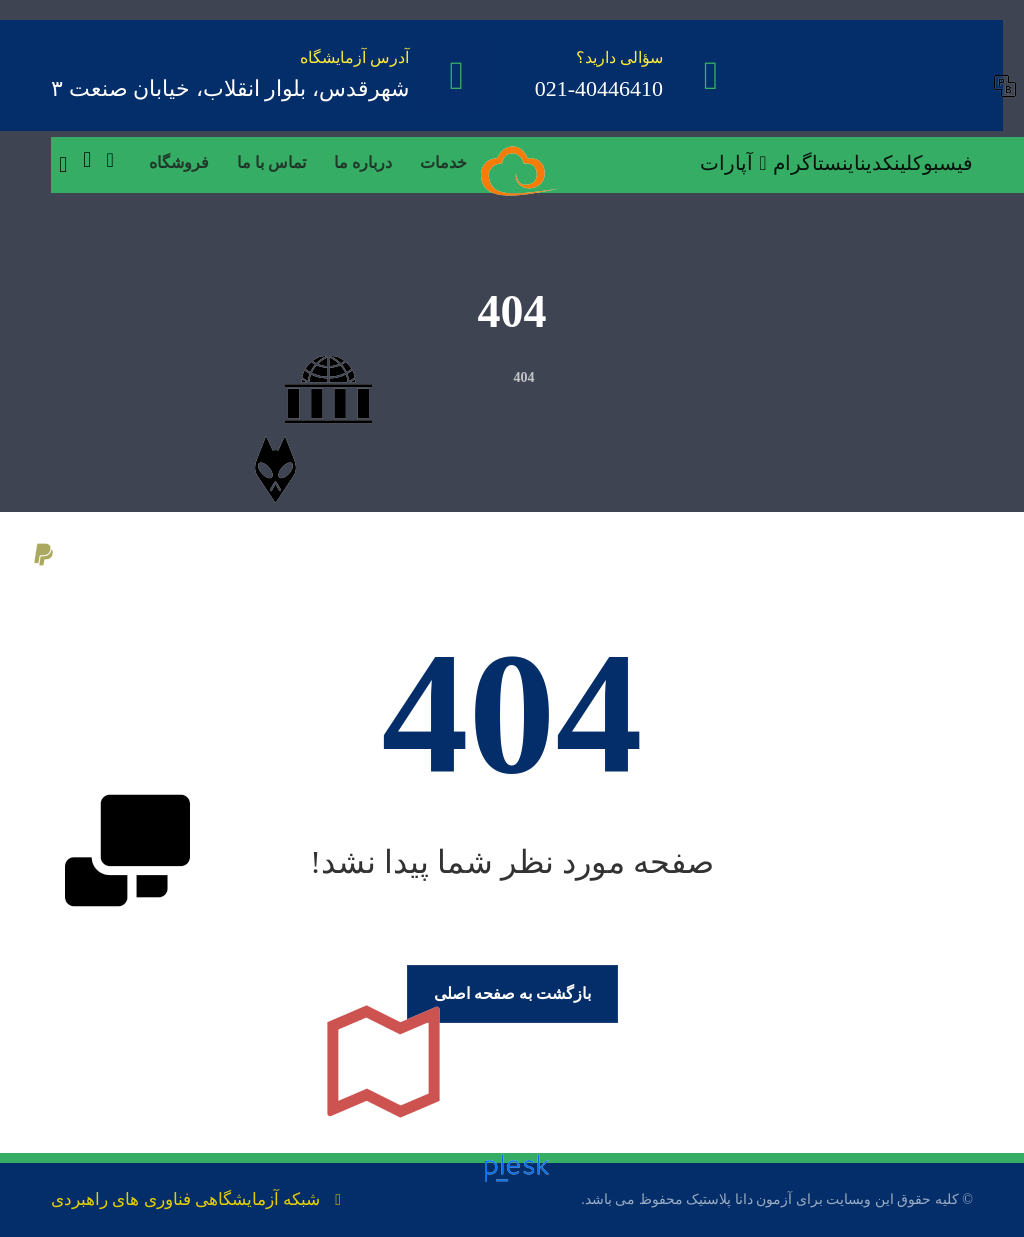 This screenshot has height=1237, width=1024. I want to click on plesk web hosting control panel logo, so click(517, 1168).